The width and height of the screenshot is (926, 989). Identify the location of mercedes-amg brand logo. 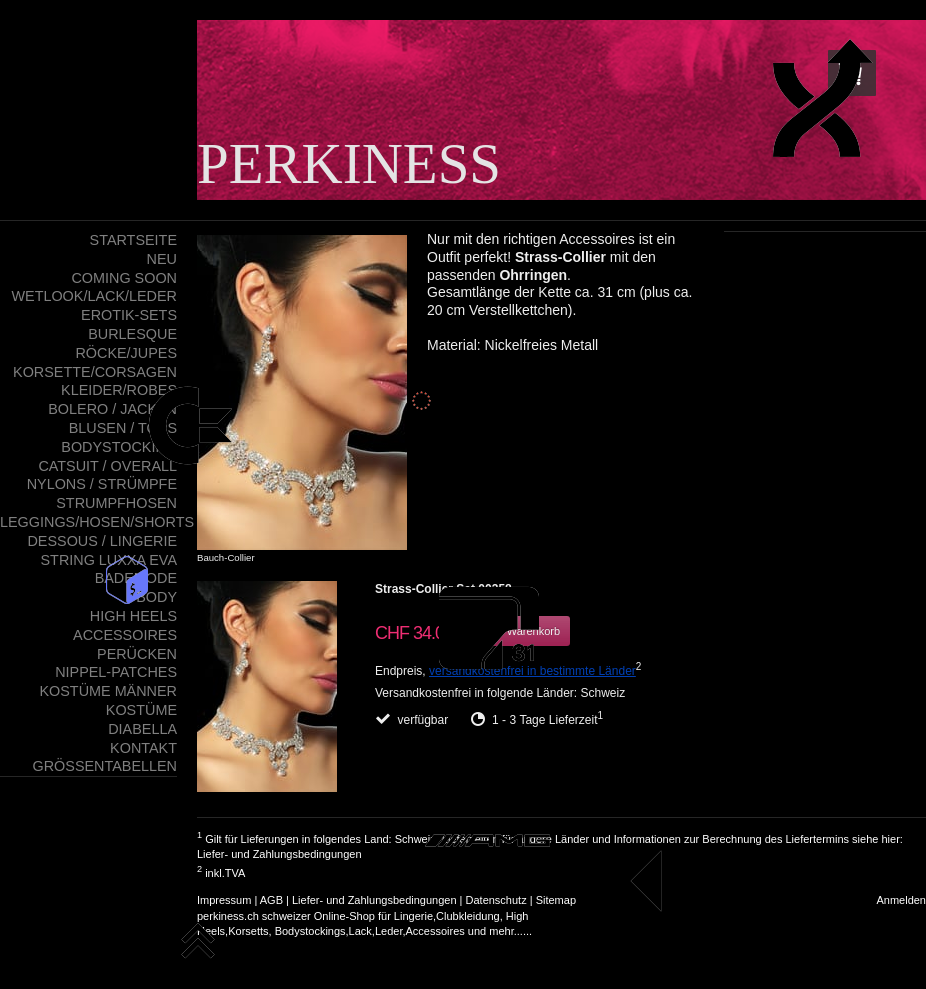
(487, 840).